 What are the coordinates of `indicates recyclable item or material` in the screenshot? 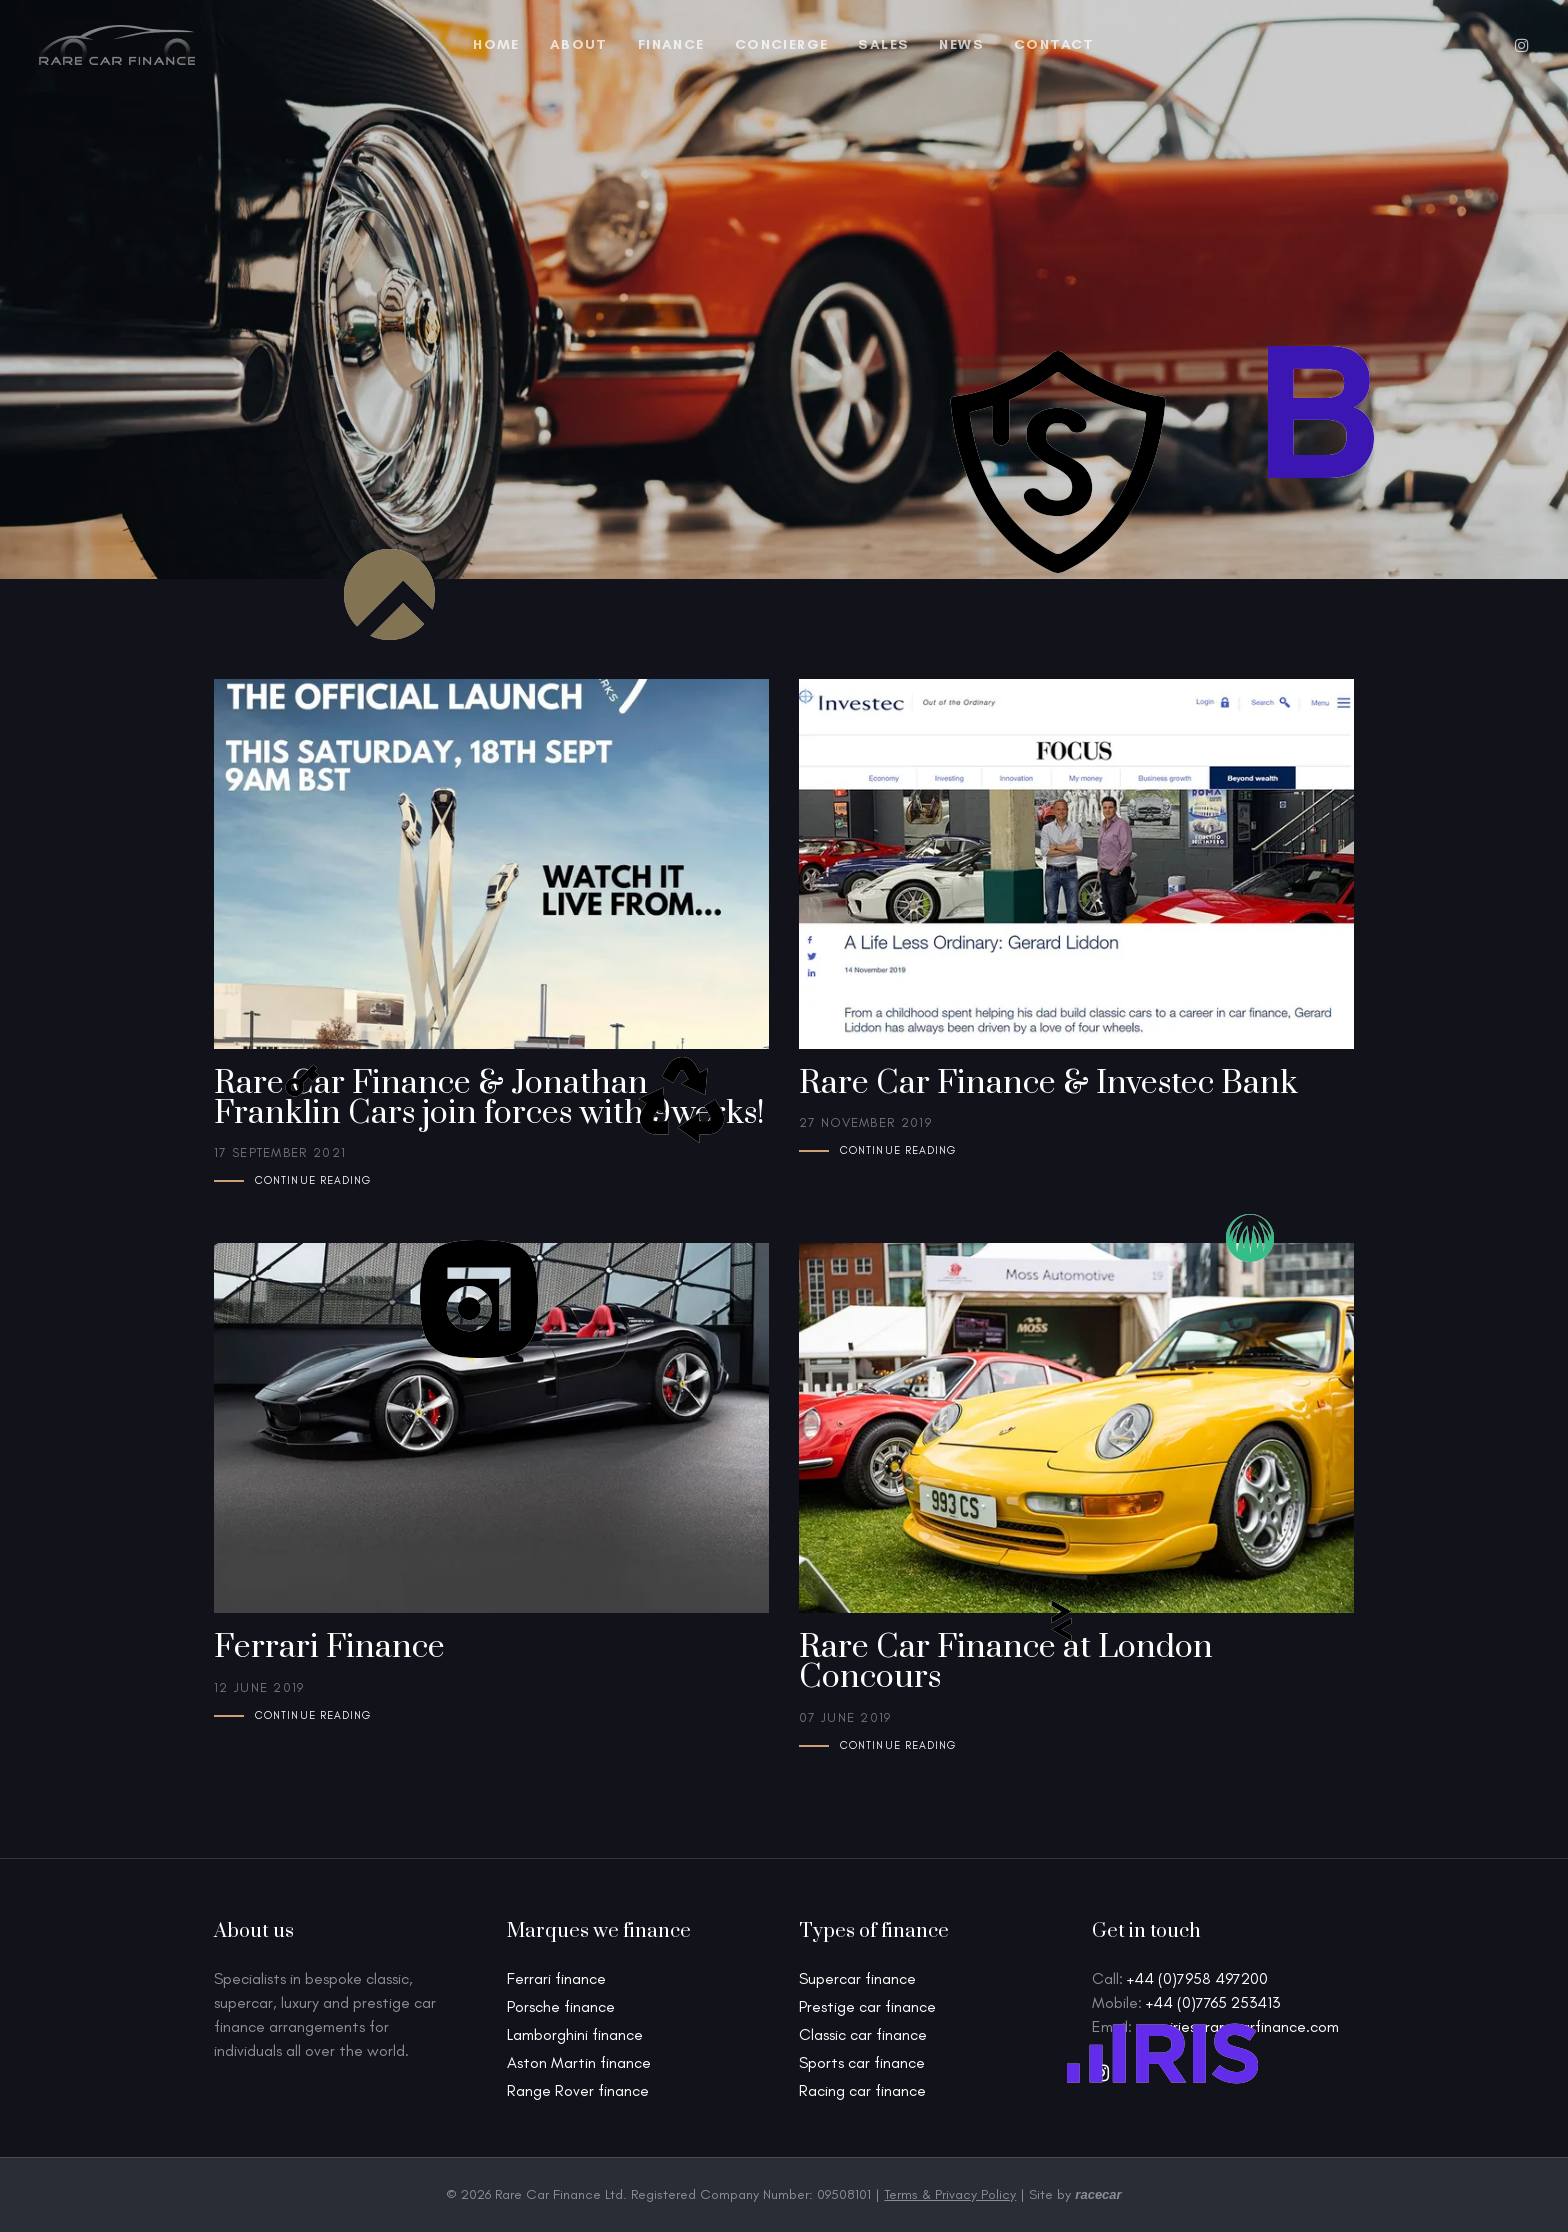 It's located at (682, 1099).